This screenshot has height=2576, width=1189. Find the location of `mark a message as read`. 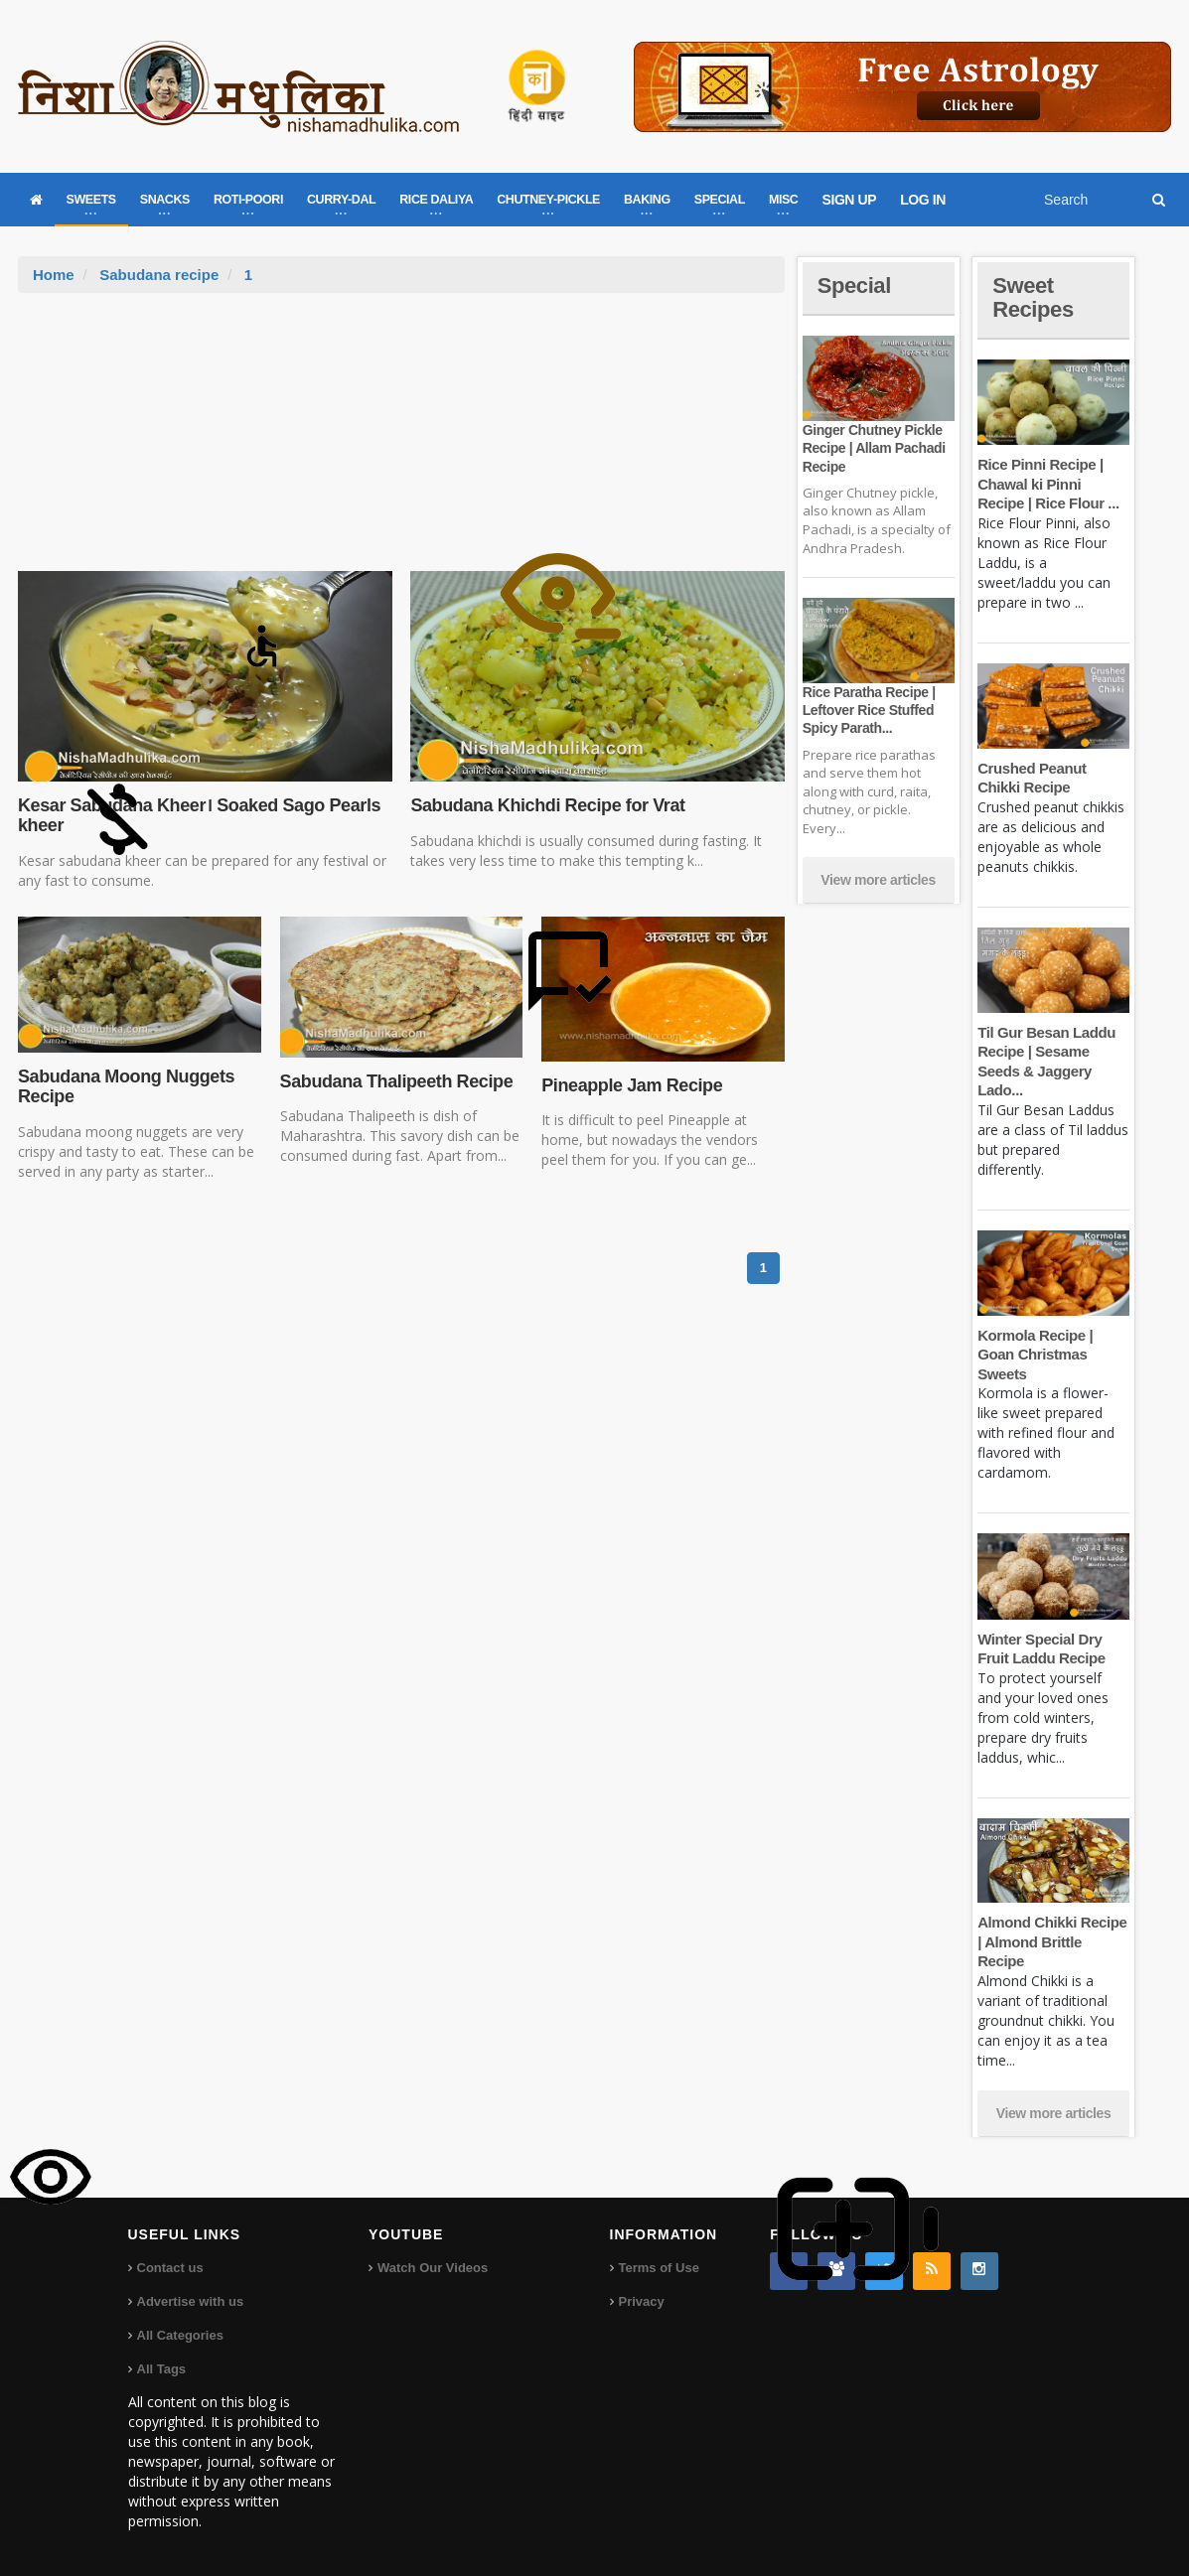

mark a message as read is located at coordinates (568, 971).